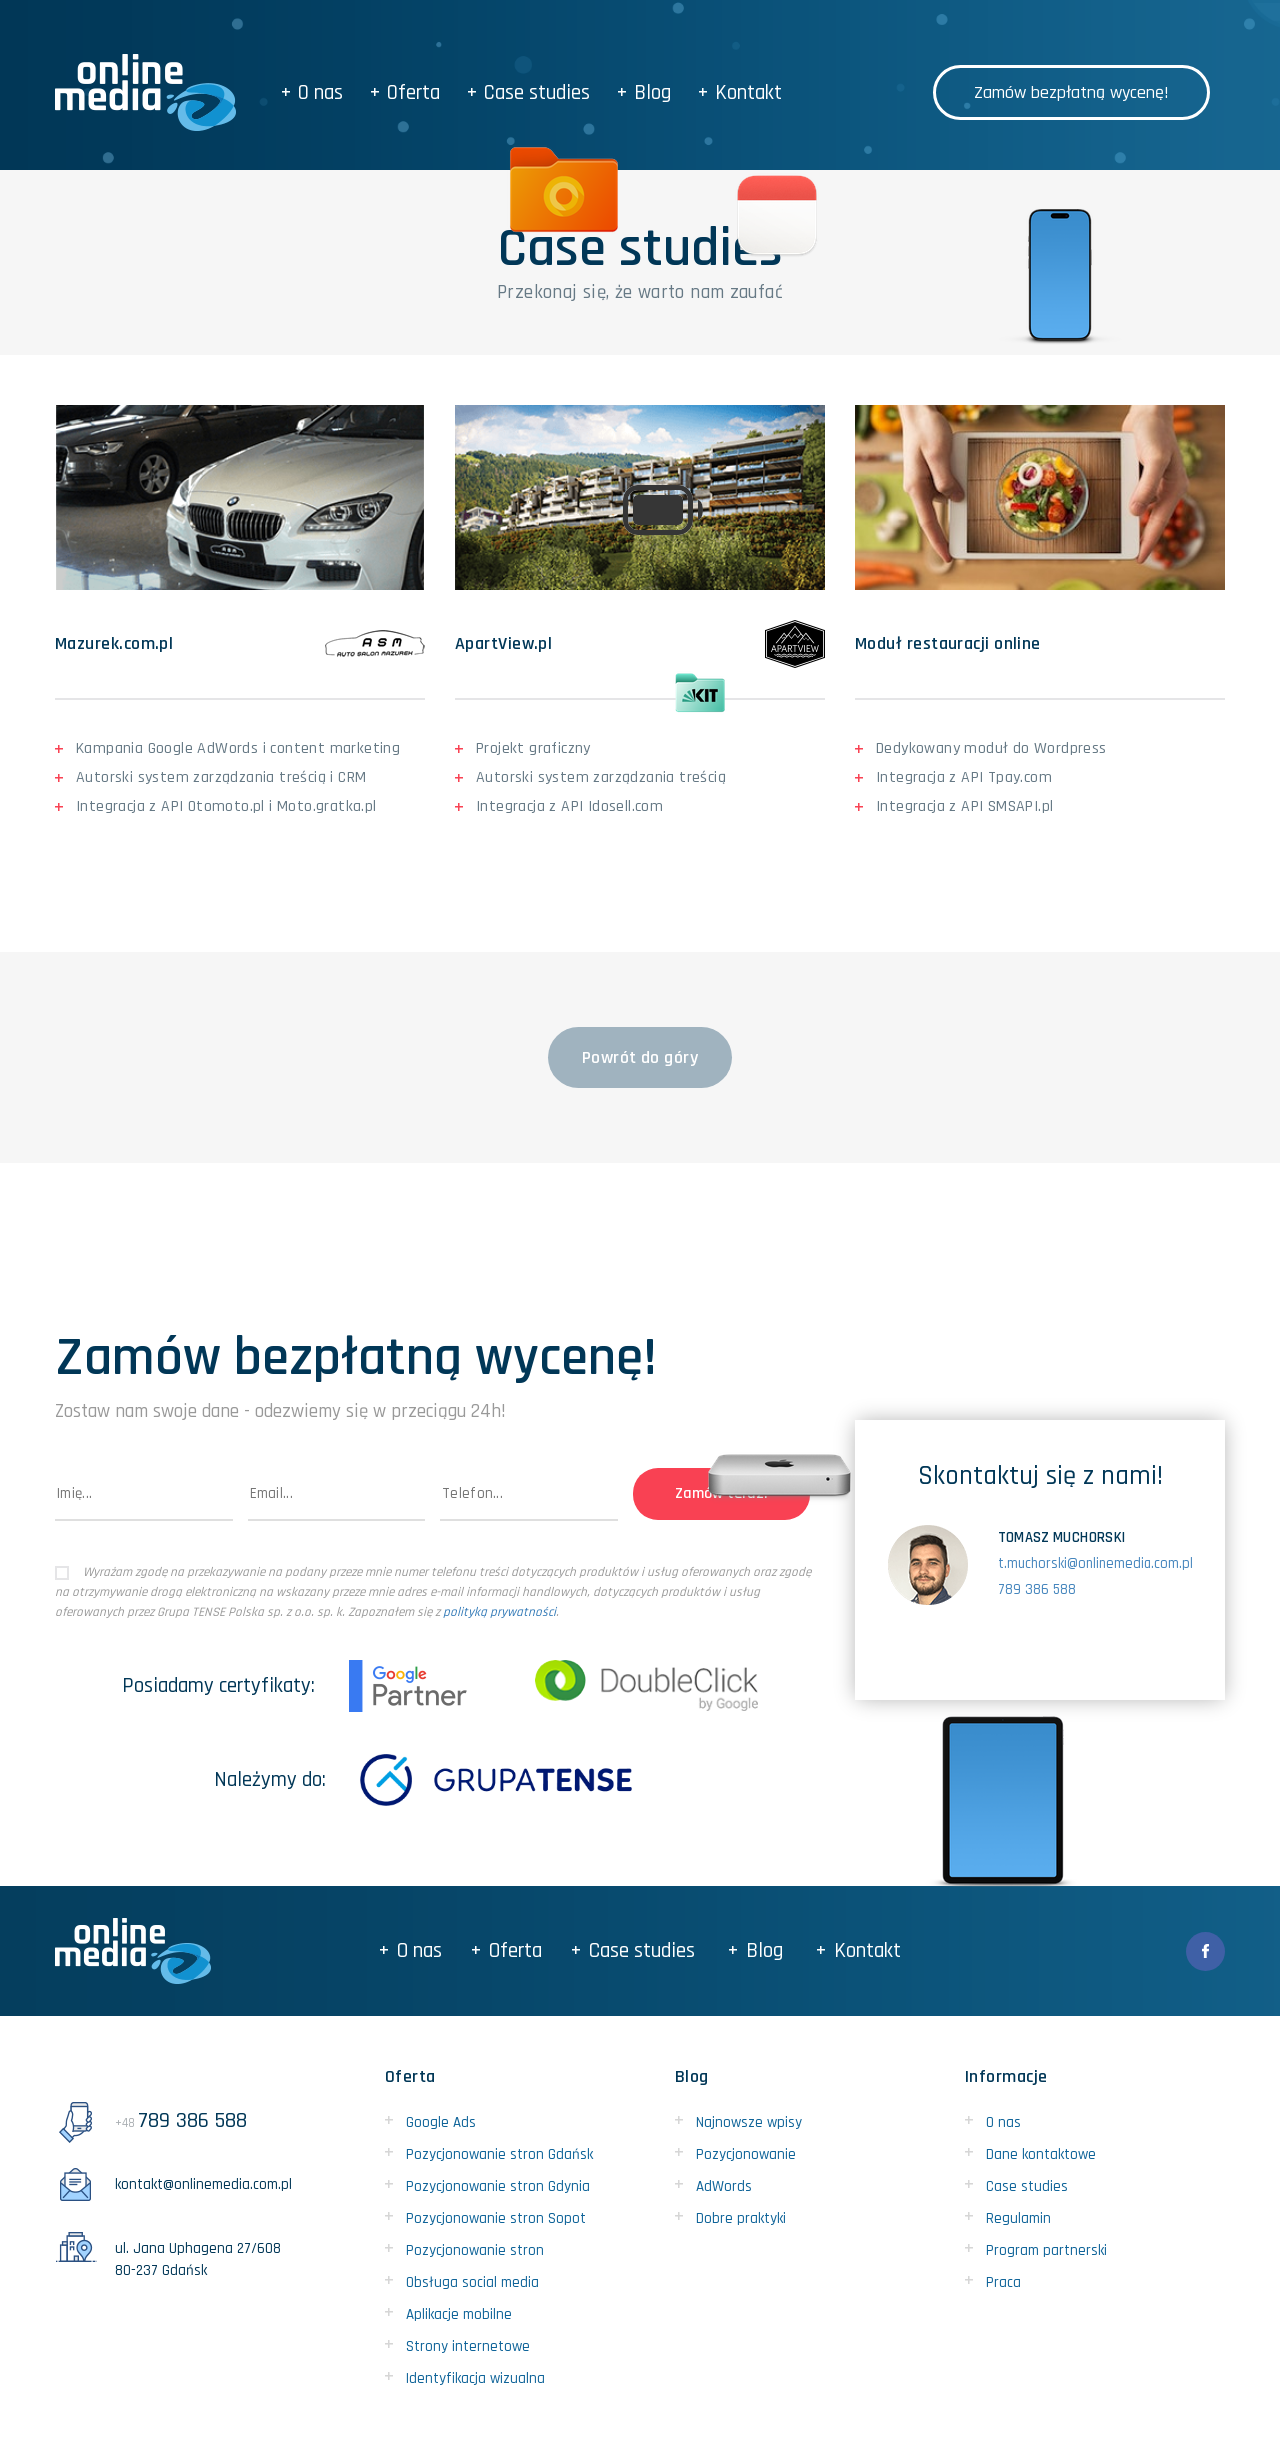 The image size is (1280, 2455). Describe the element at coordinates (663, 510) in the screenshot. I see `indicates current battery level` at that location.